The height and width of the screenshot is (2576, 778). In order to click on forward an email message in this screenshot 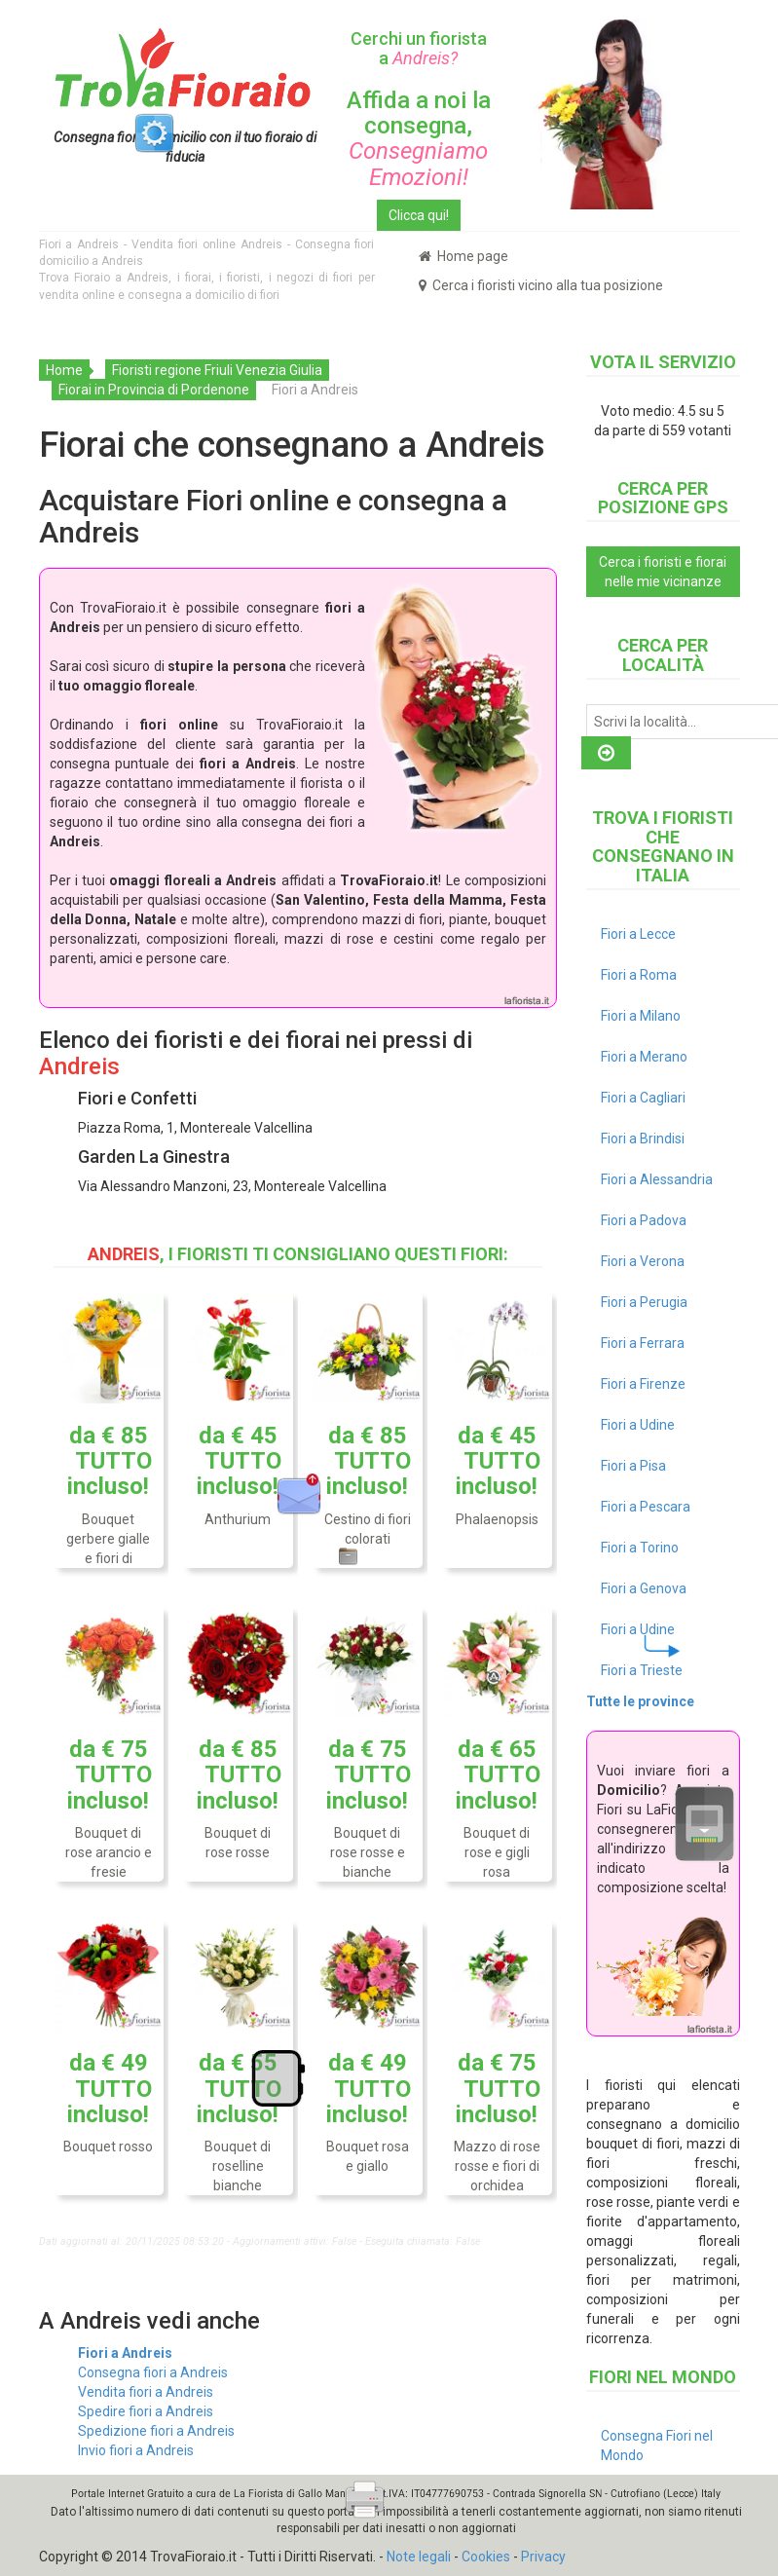, I will do `click(662, 1643)`.